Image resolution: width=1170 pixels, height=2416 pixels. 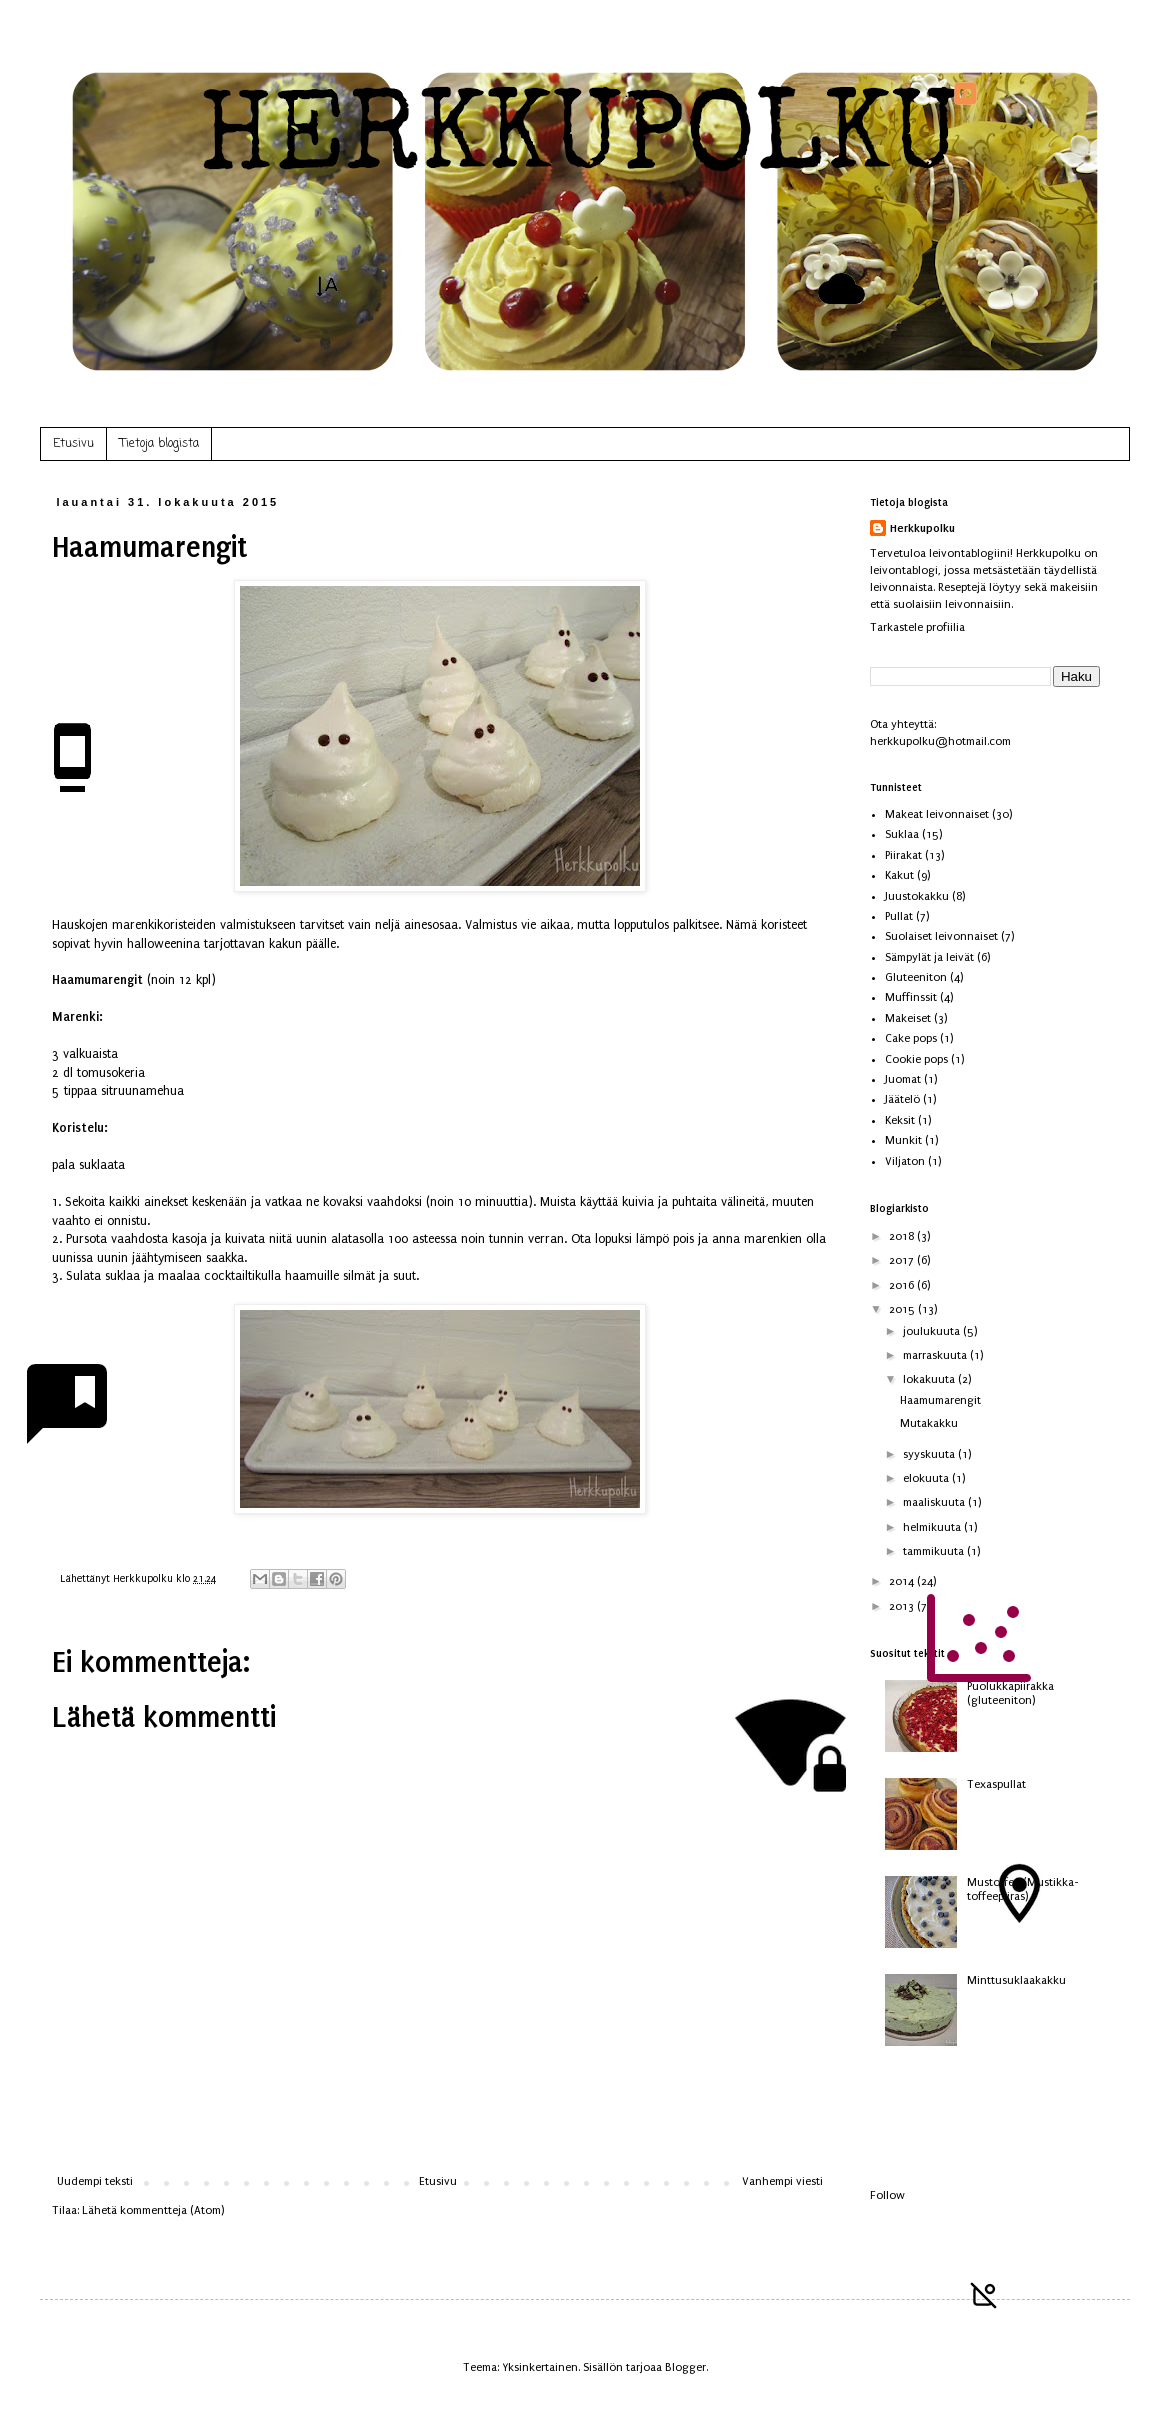 I want to click on rotate text to vertical orientation, so click(x=327, y=286).